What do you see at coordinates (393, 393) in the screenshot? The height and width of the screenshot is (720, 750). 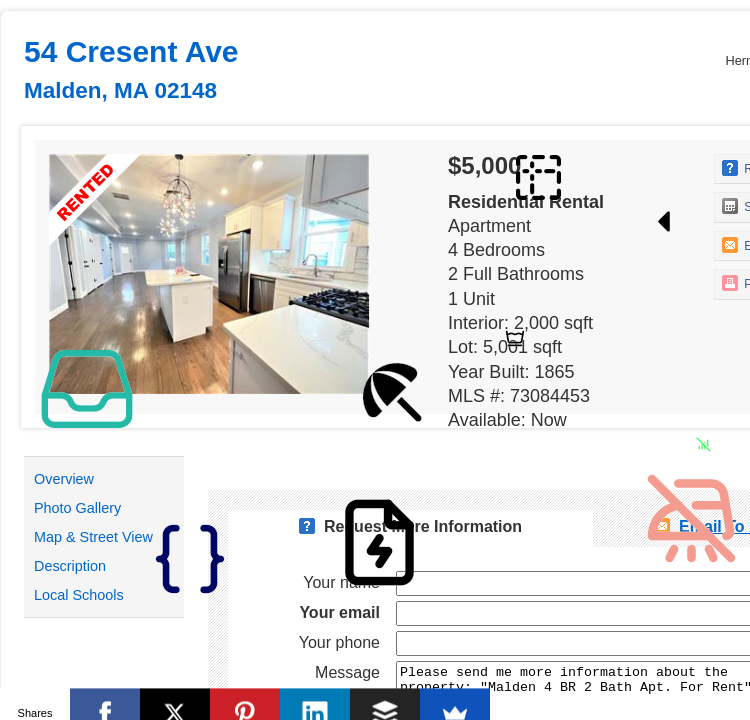 I see `access beach or vacation-related features` at bounding box center [393, 393].